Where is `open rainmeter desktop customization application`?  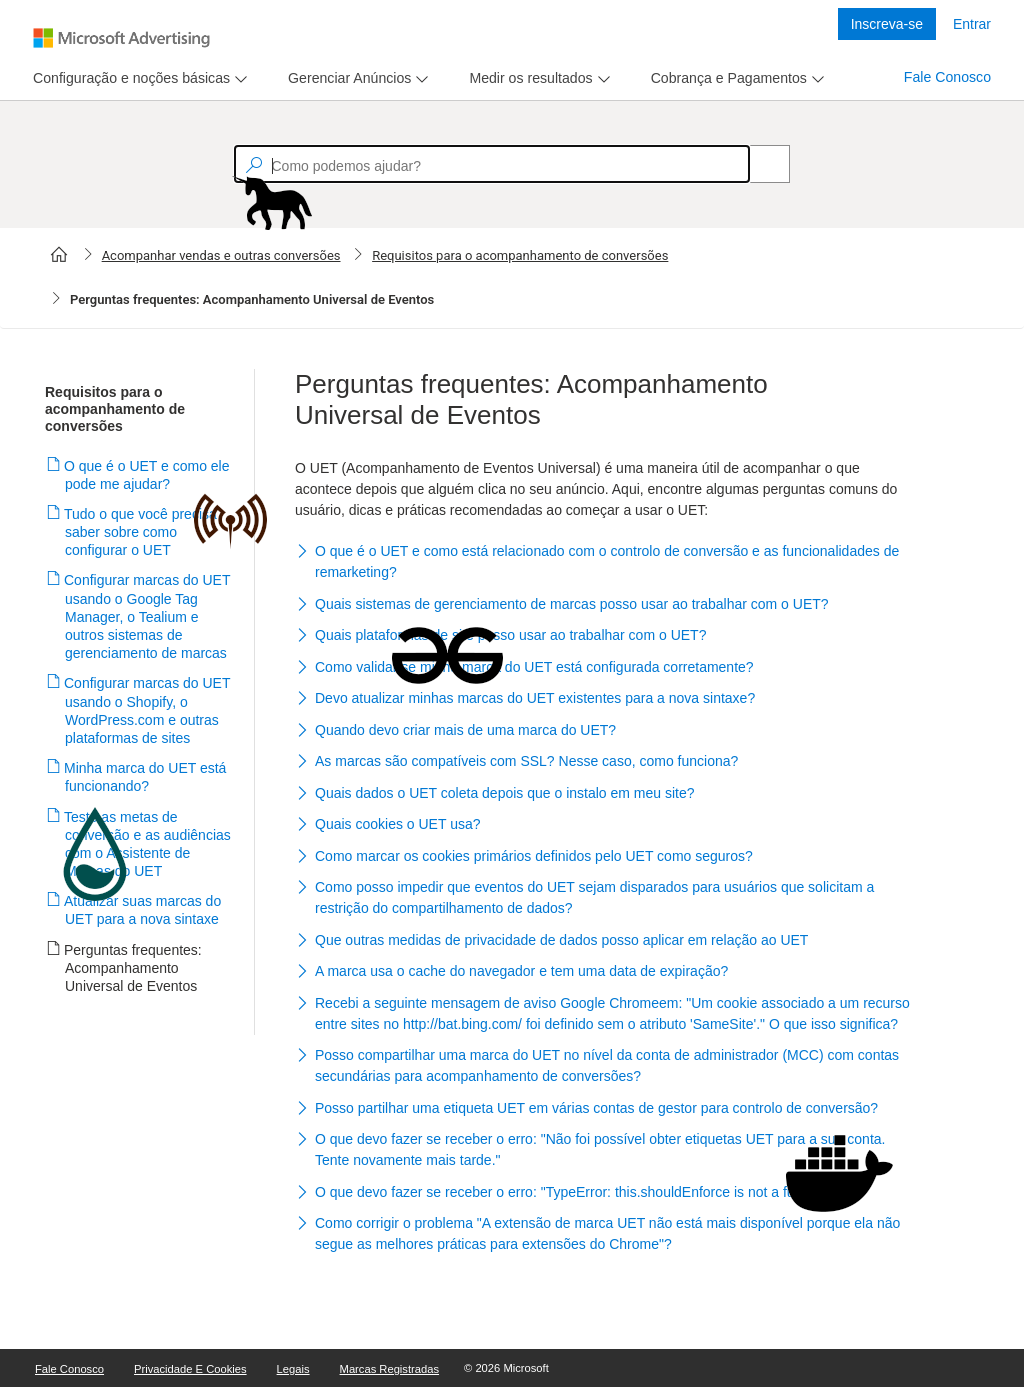 open rainmeter desktop customization application is located at coordinates (95, 854).